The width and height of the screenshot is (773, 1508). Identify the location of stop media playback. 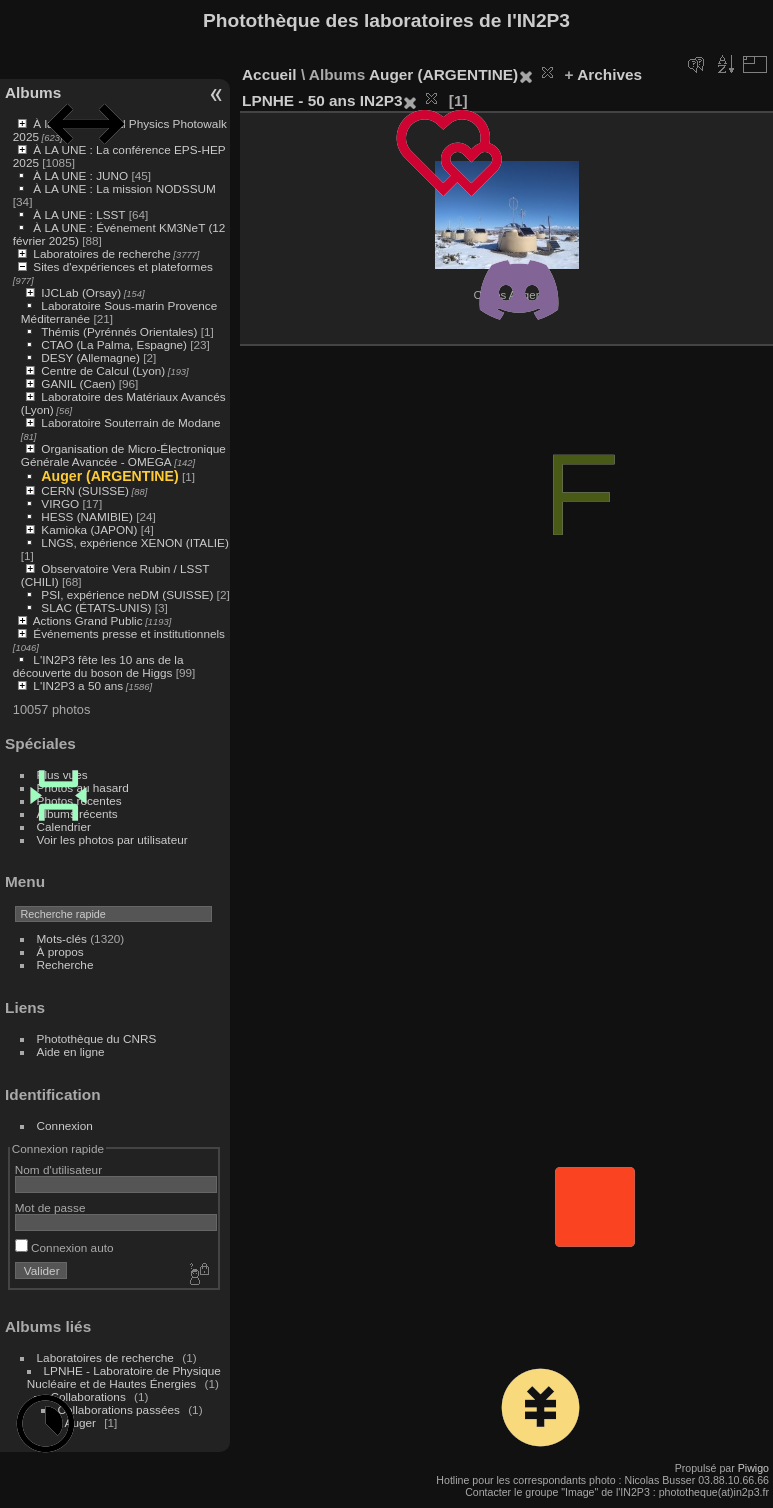
(595, 1207).